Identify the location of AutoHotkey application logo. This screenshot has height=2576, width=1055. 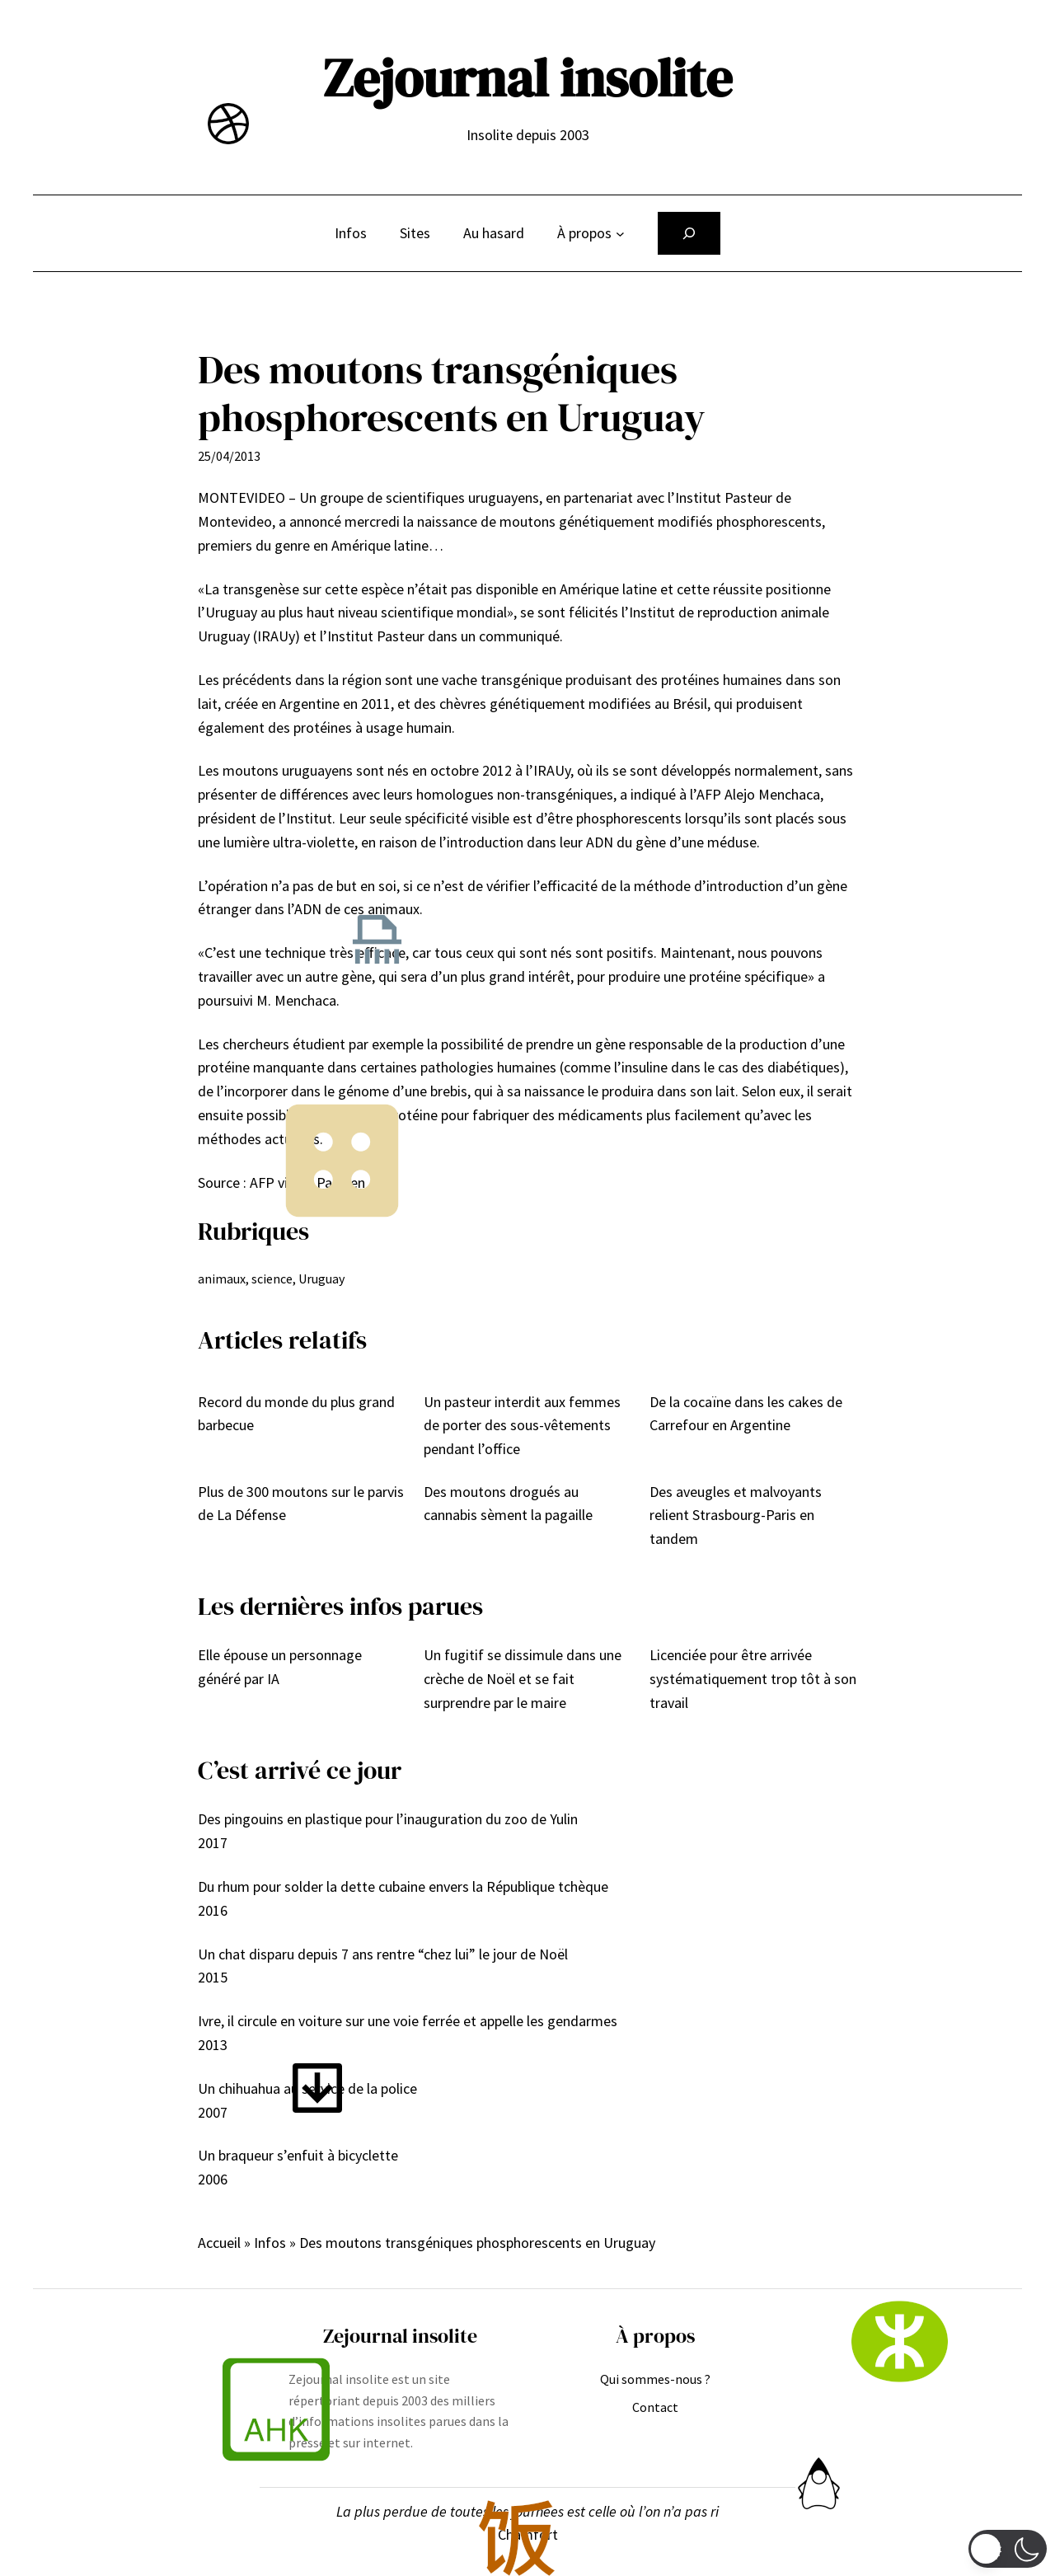
(276, 2409).